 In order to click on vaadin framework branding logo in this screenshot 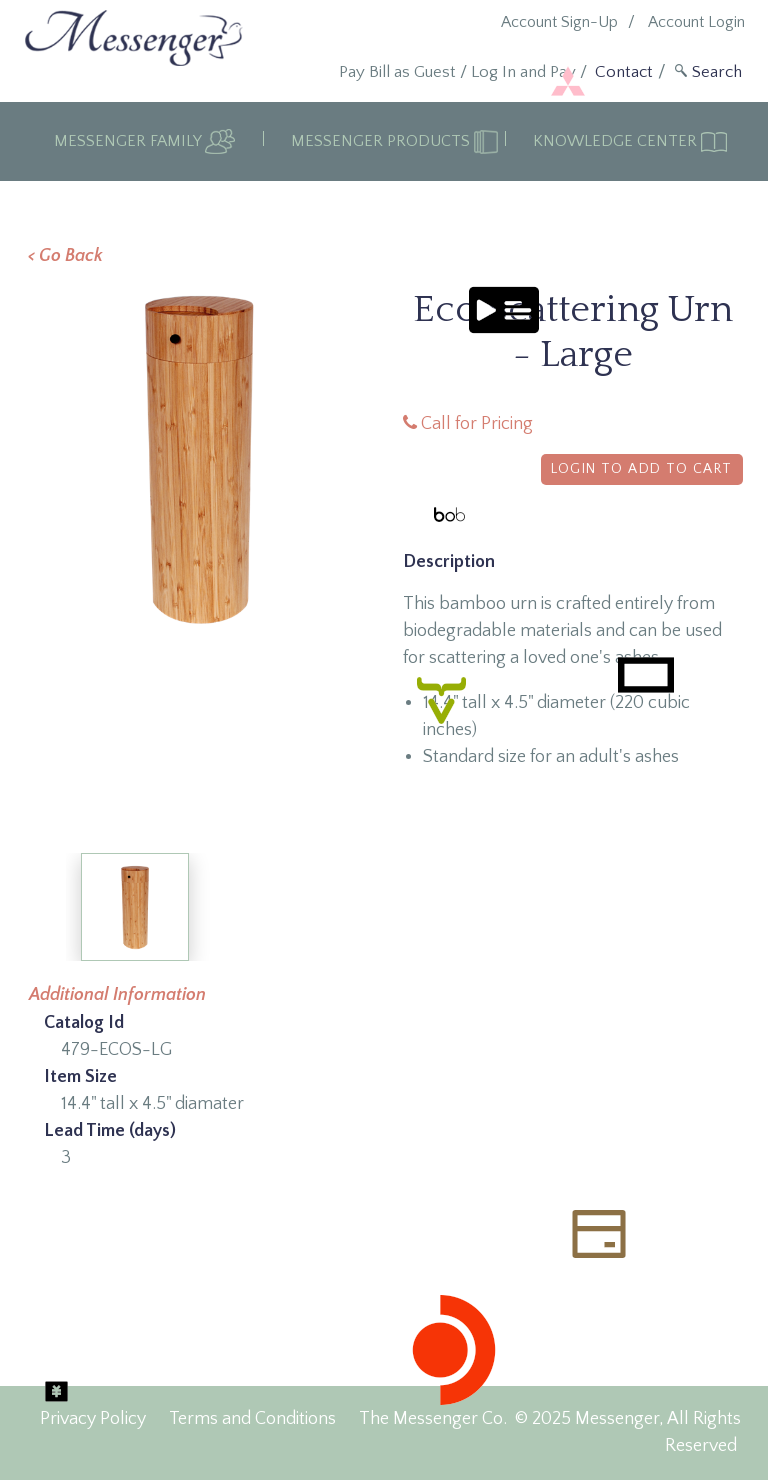, I will do `click(441, 700)`.